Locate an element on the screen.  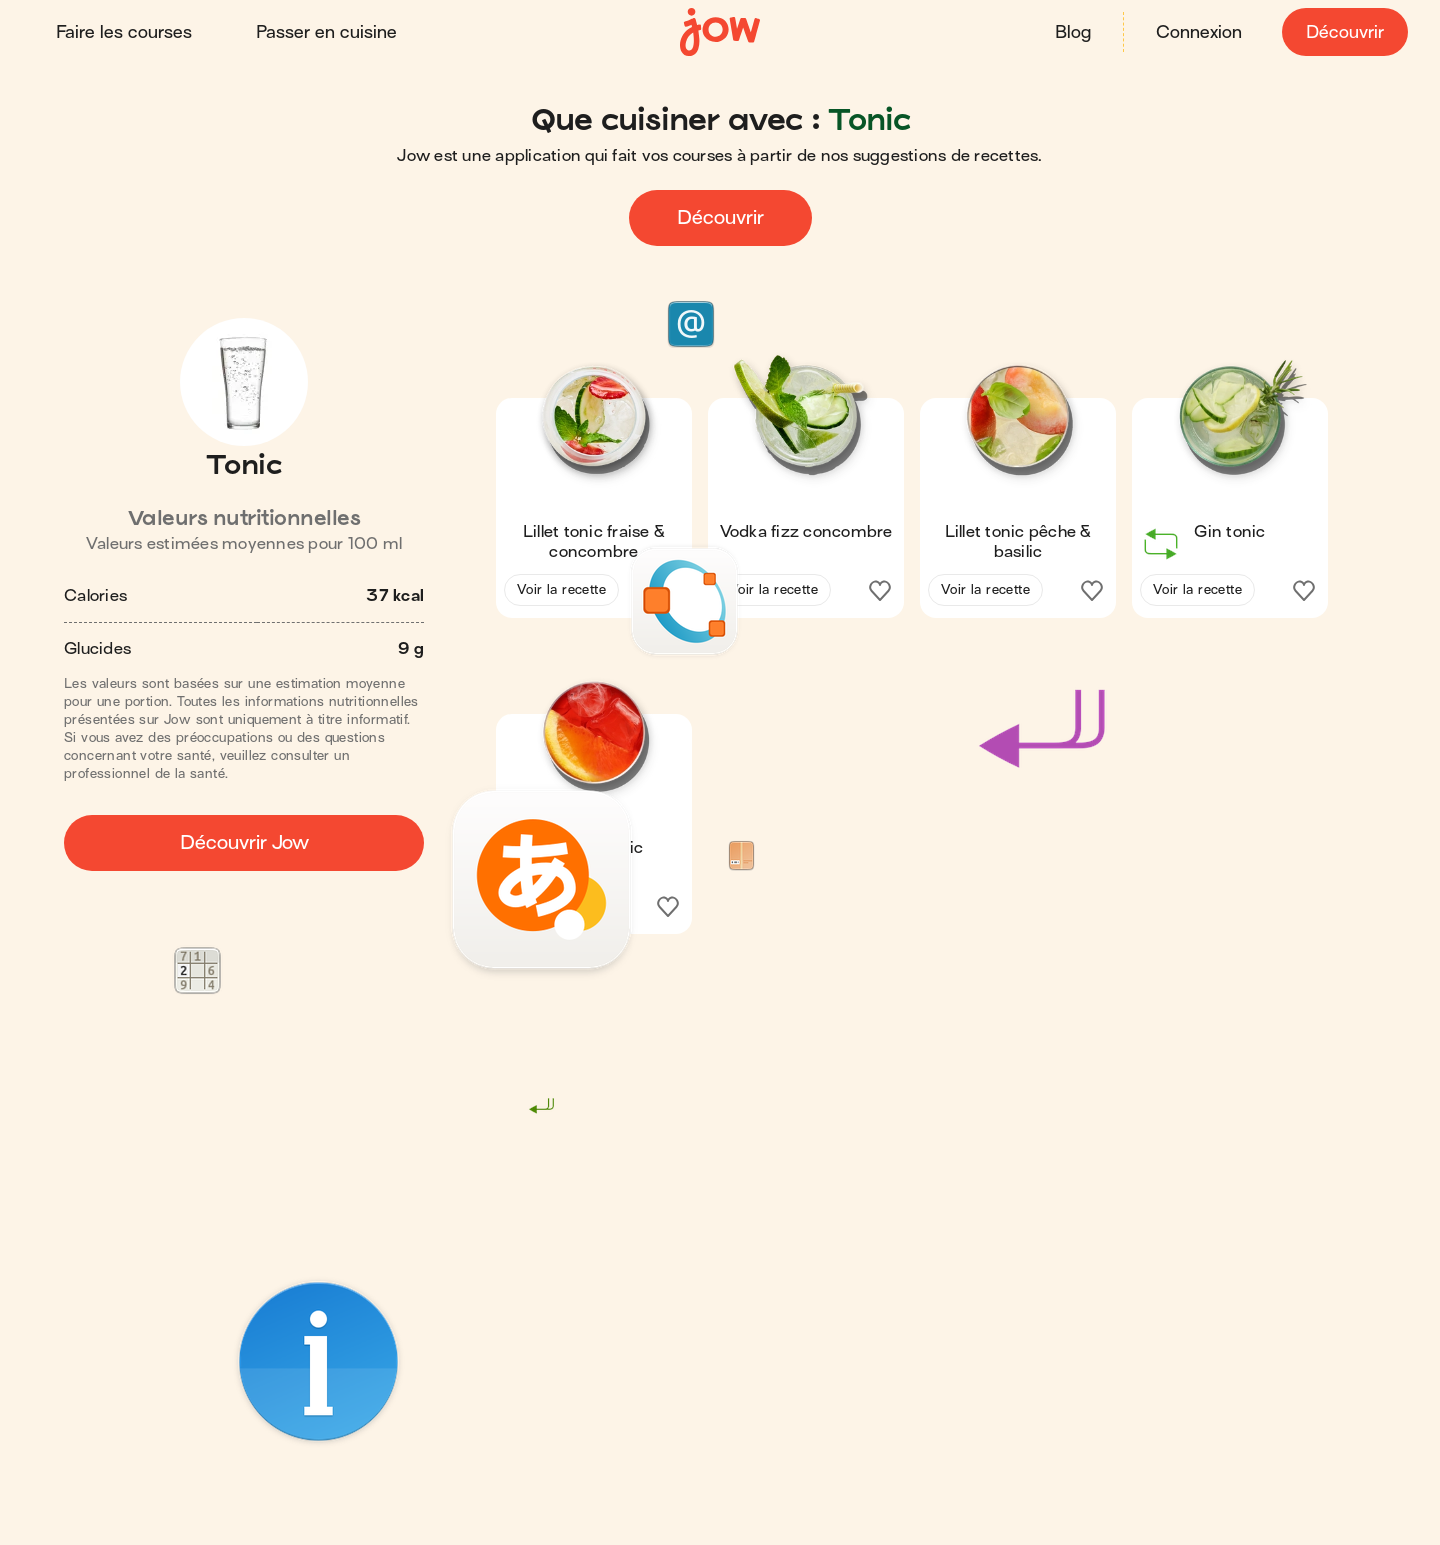
view information or details about an application is located at coordinates (318, 1361).